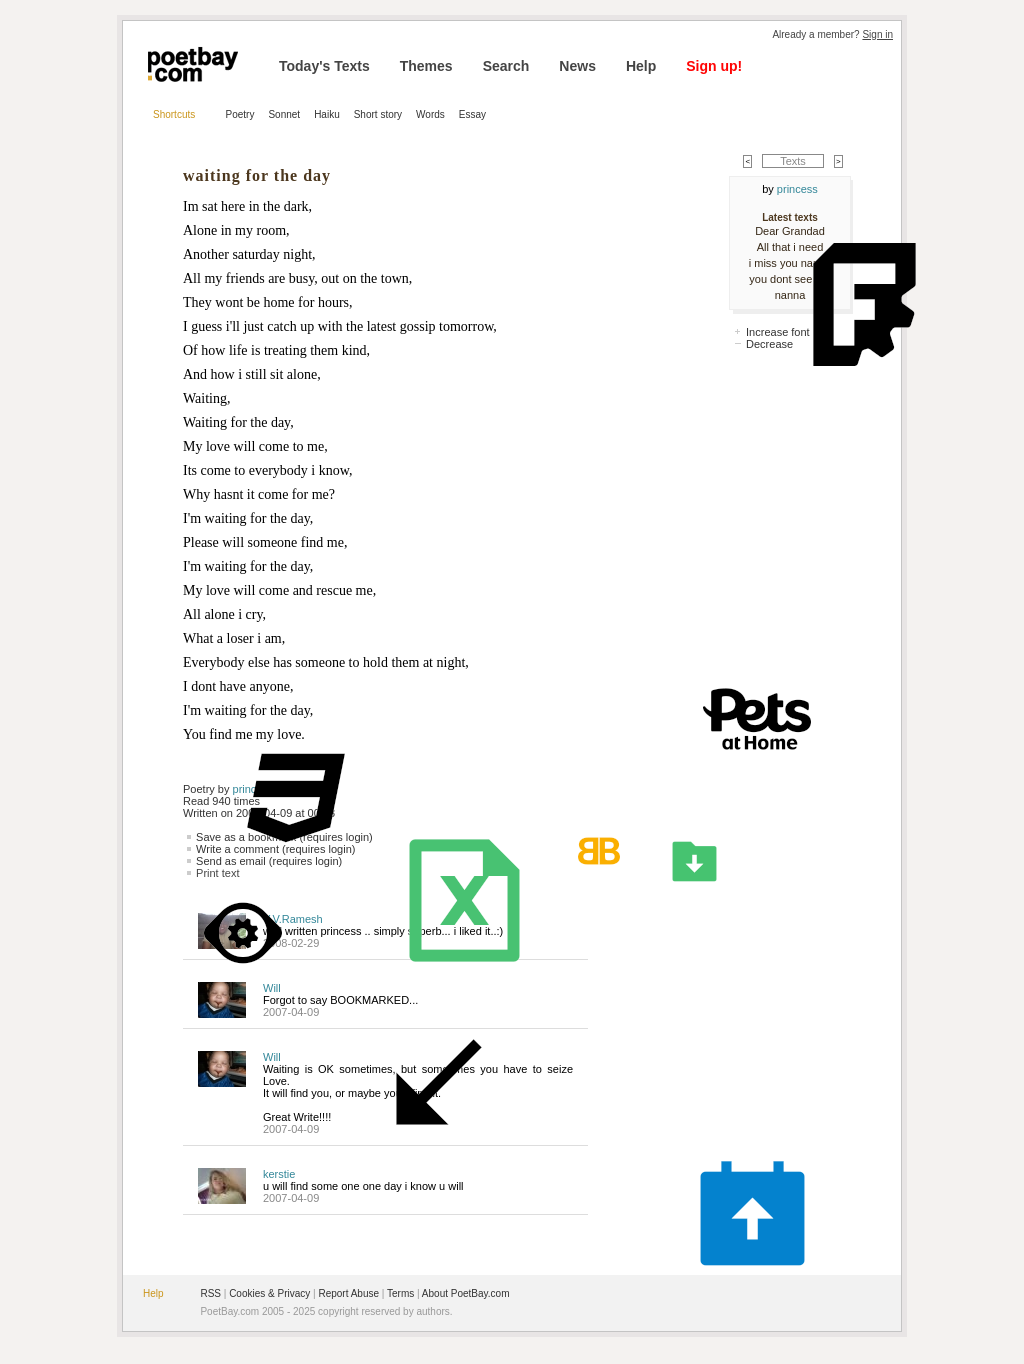 The image size is (1024, 1364). I want to click on NodeBB forum software logo, so click(599, 851).